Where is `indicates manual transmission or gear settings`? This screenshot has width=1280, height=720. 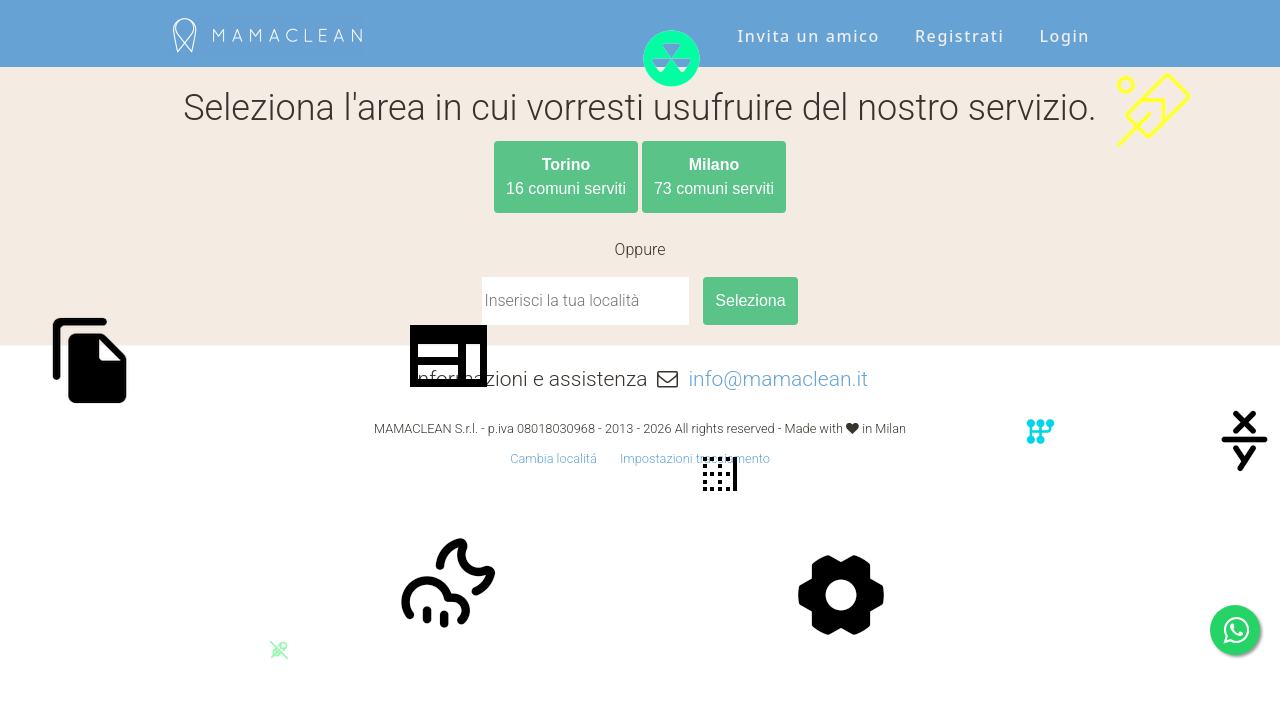 indicates manual transmission or gear settings is located at coordinates (1040, 431).